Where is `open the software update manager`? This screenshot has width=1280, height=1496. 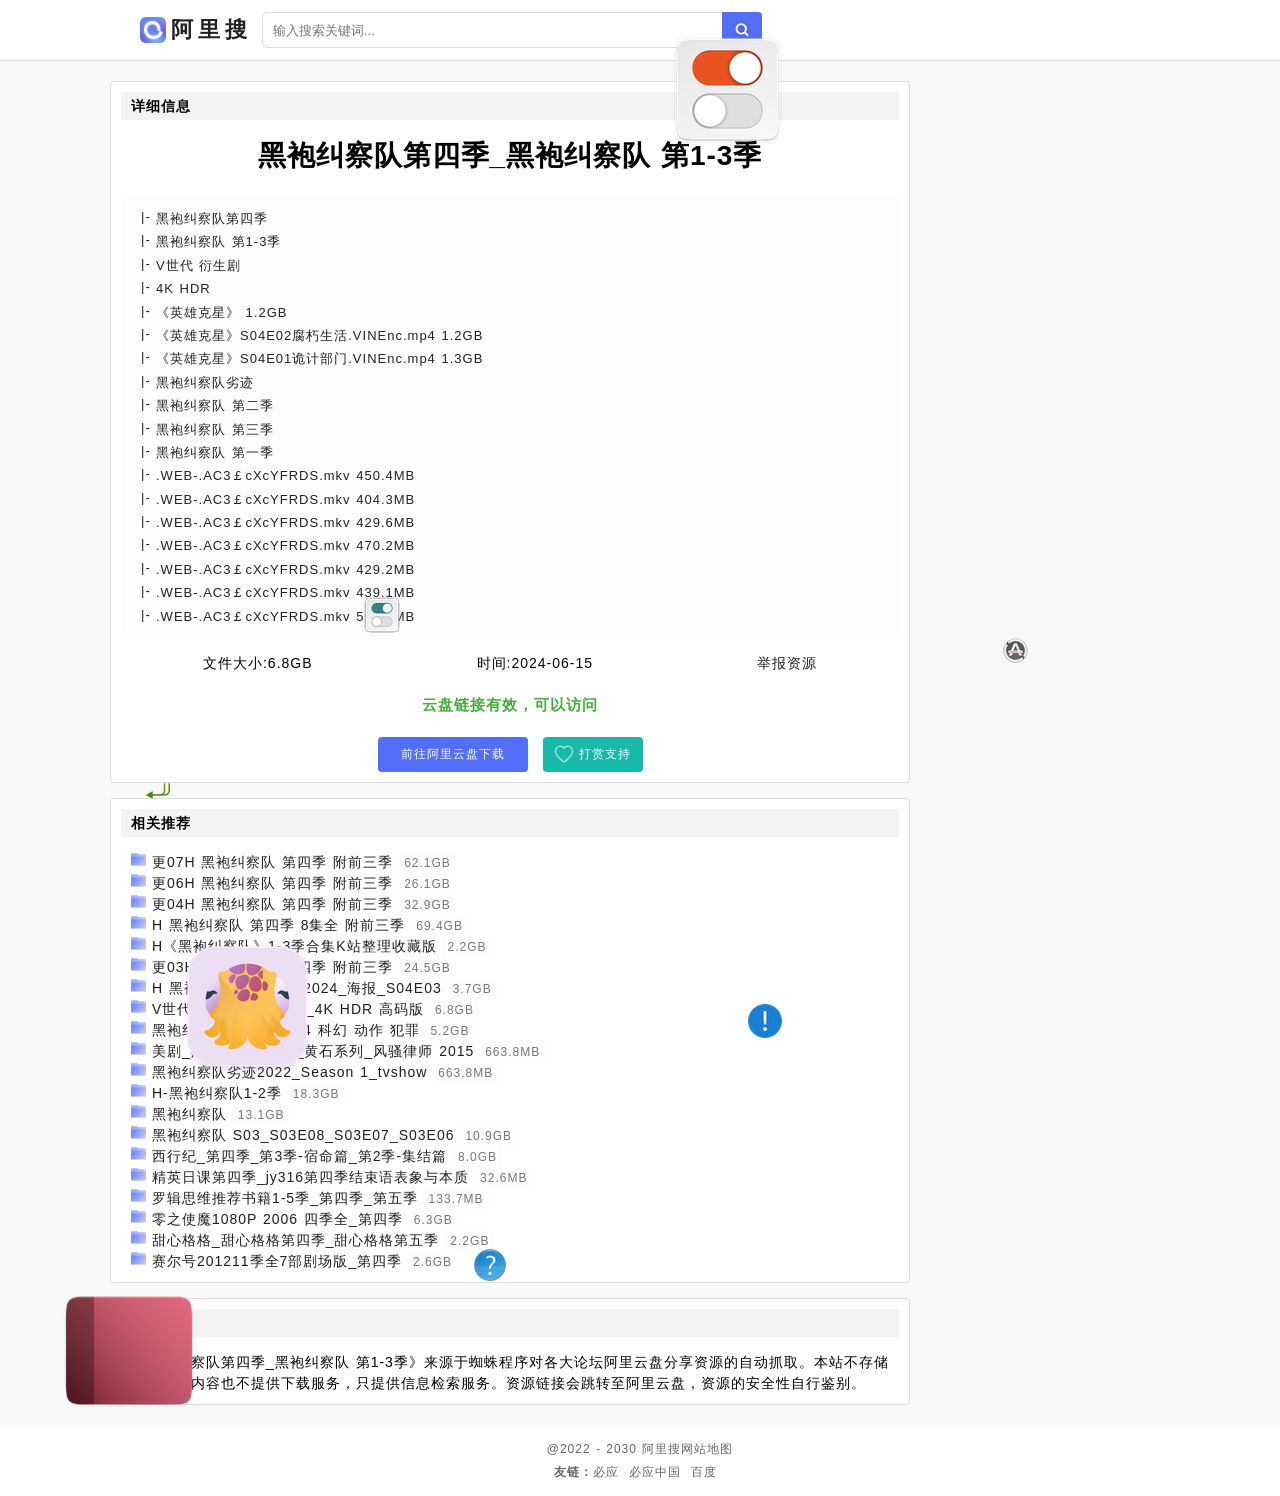 open the software update manager is located at coordinates (1015, 650).